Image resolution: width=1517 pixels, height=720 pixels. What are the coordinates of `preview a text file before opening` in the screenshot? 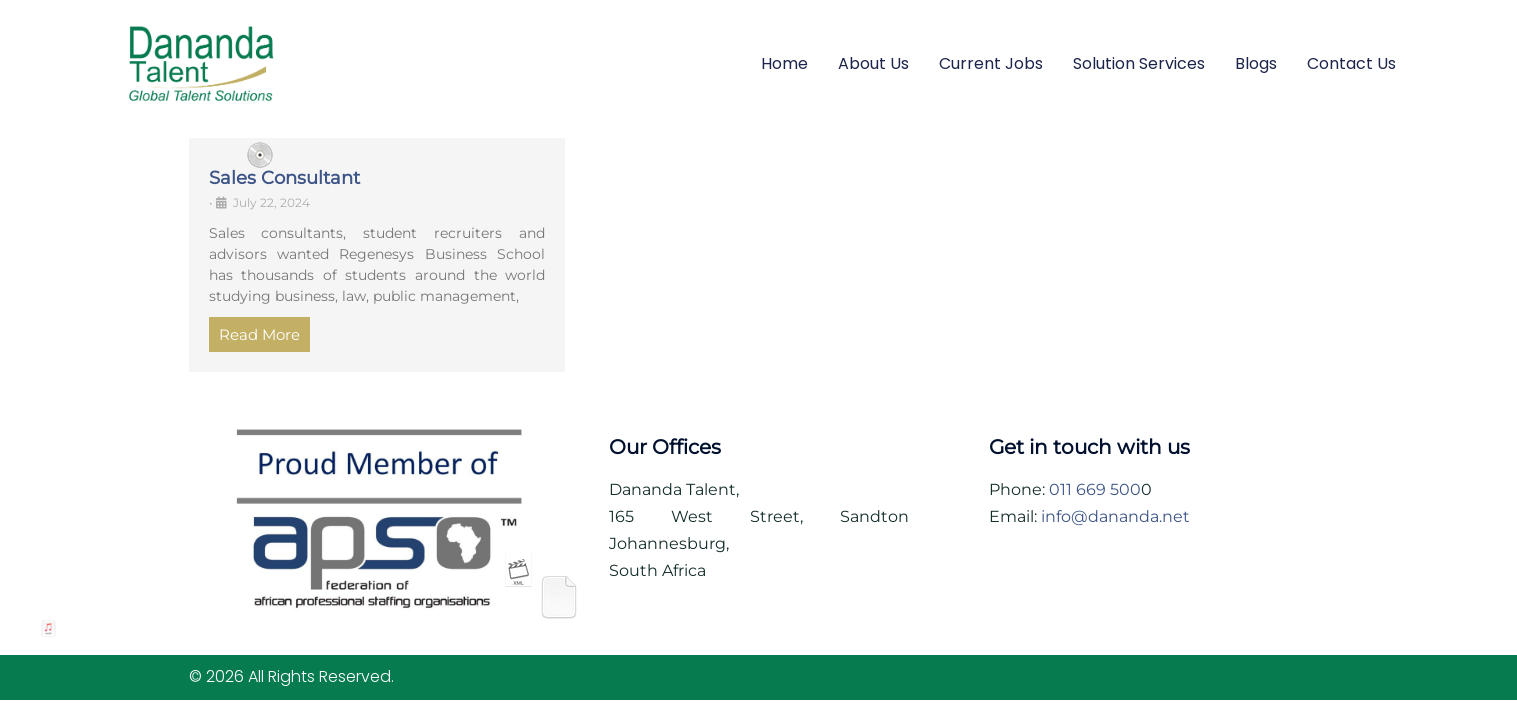 It's located at (559, 597).